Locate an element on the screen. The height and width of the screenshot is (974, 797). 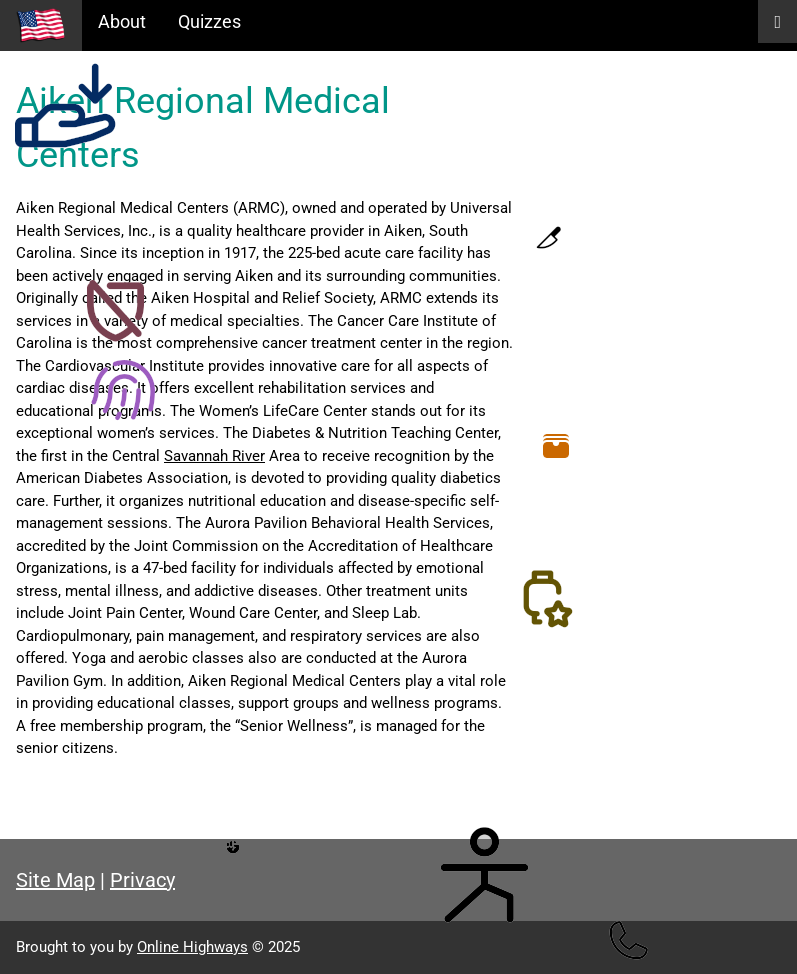
authenticate with fingerprint is located at coordinates (124, 390).